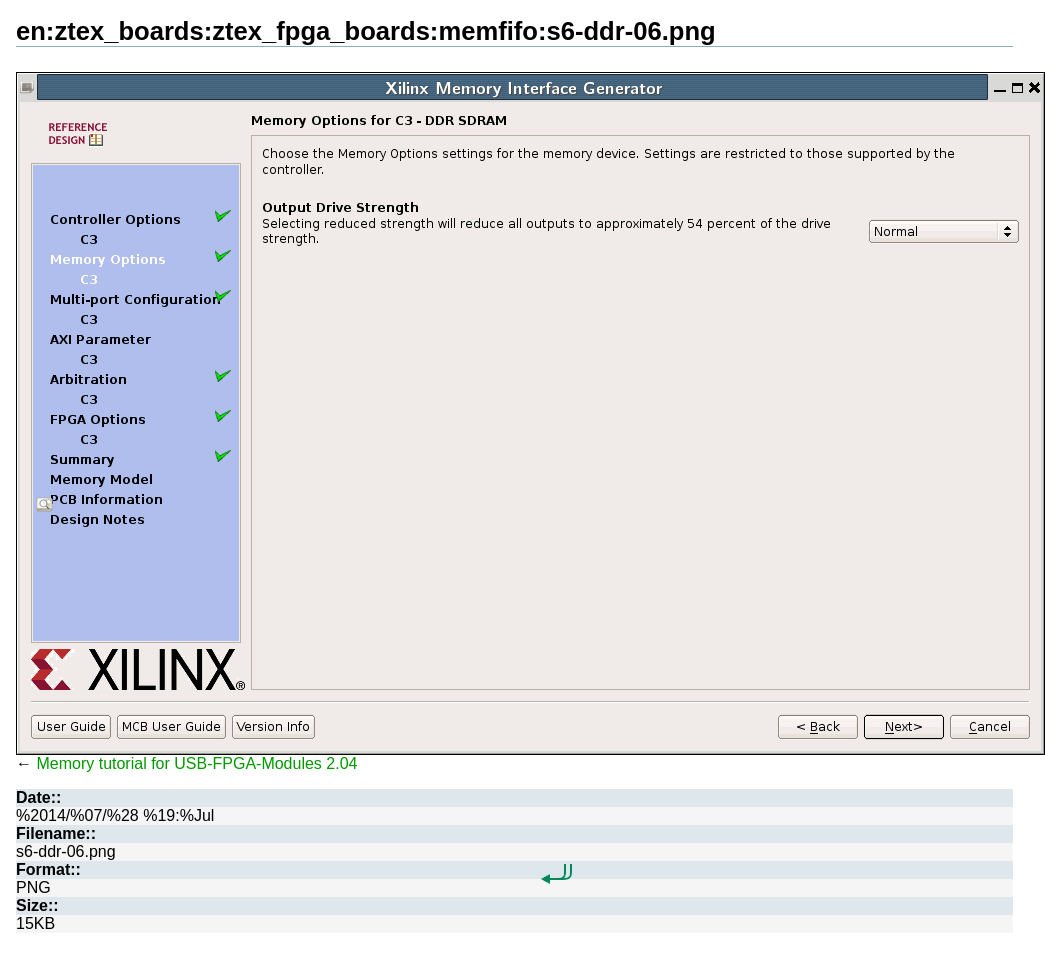 This screenshot has width=1045, height=980. I want to click on reply to all recipients of an email, so click(556, 872).